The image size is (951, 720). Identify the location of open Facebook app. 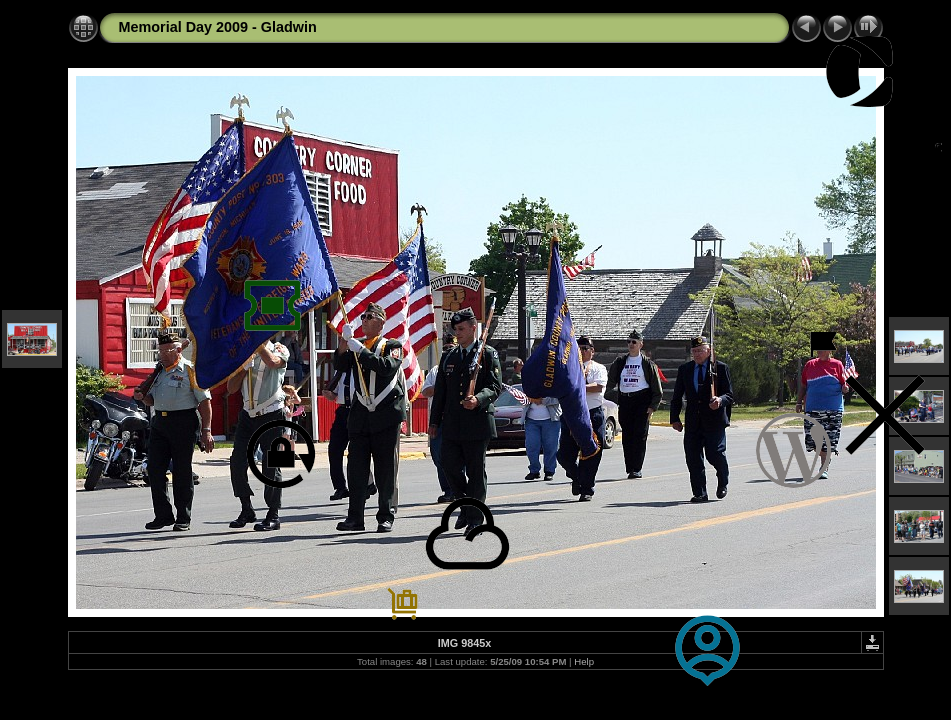
(936, 153).